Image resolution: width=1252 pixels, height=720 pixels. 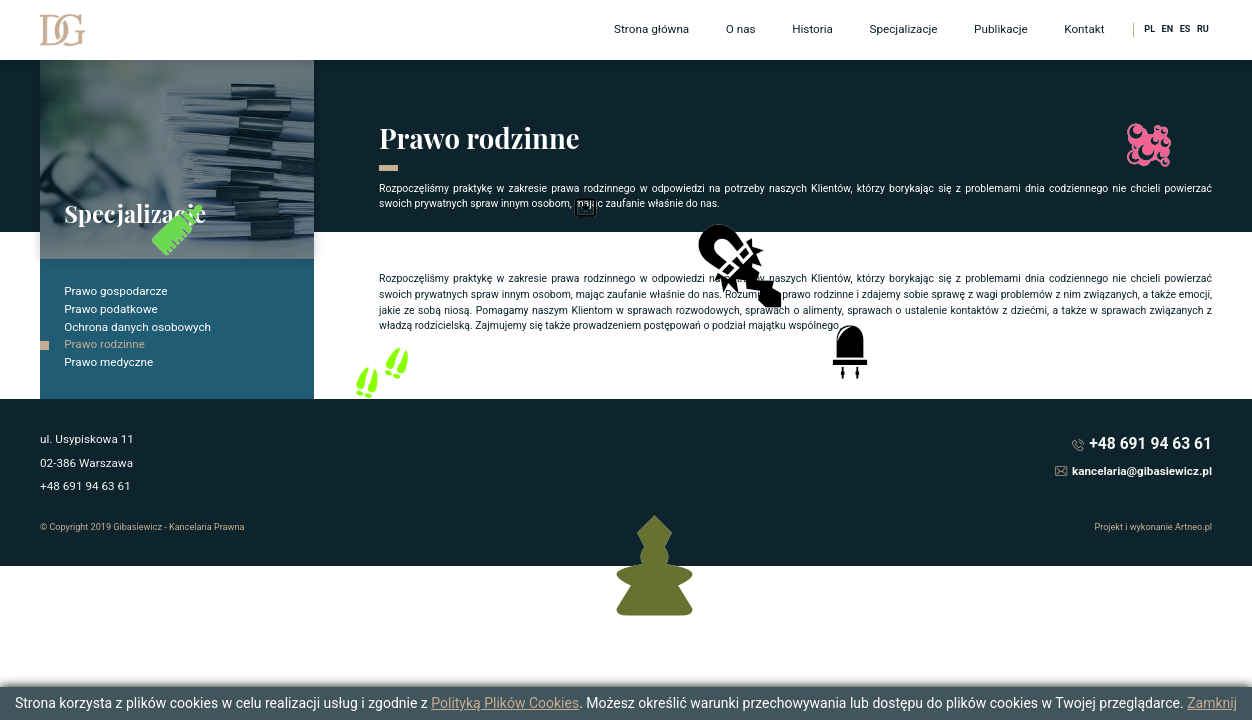 I want to click on select the abbot piece in a board game, so click(x=654, y=565).